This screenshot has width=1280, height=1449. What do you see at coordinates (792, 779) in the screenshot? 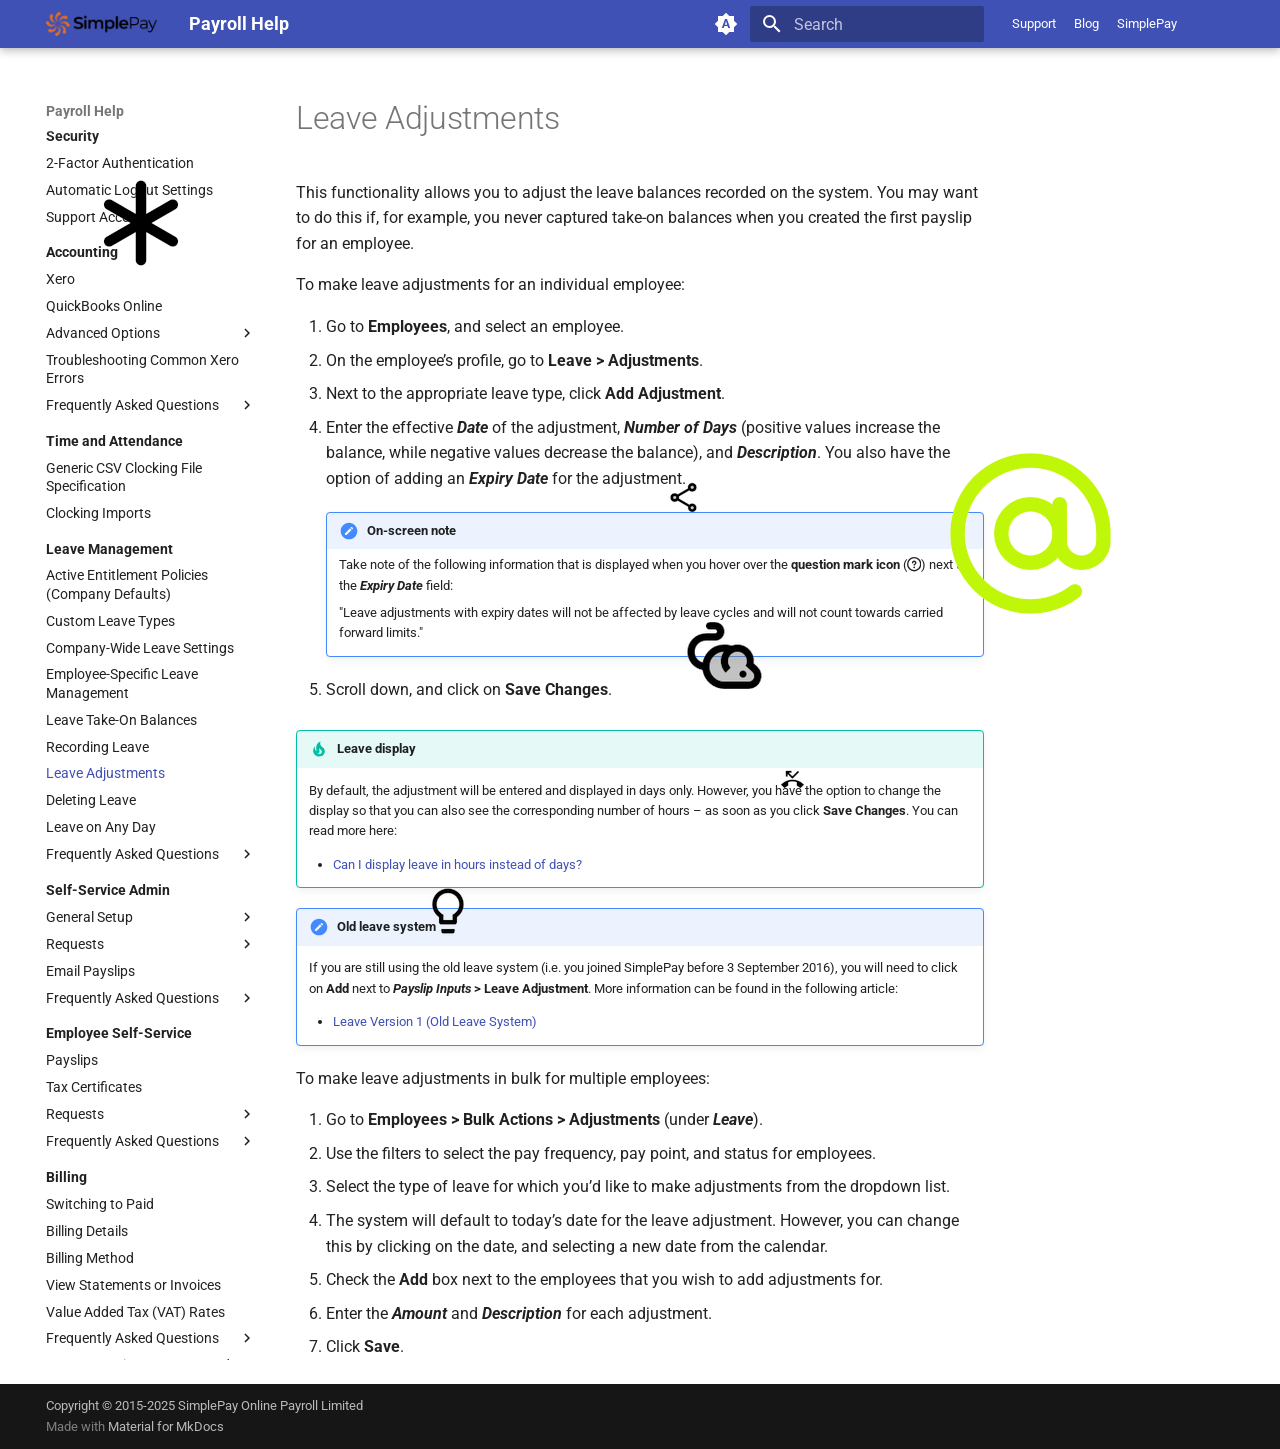
I see `indicates a missed phone call` at bounding box center [792, 779].